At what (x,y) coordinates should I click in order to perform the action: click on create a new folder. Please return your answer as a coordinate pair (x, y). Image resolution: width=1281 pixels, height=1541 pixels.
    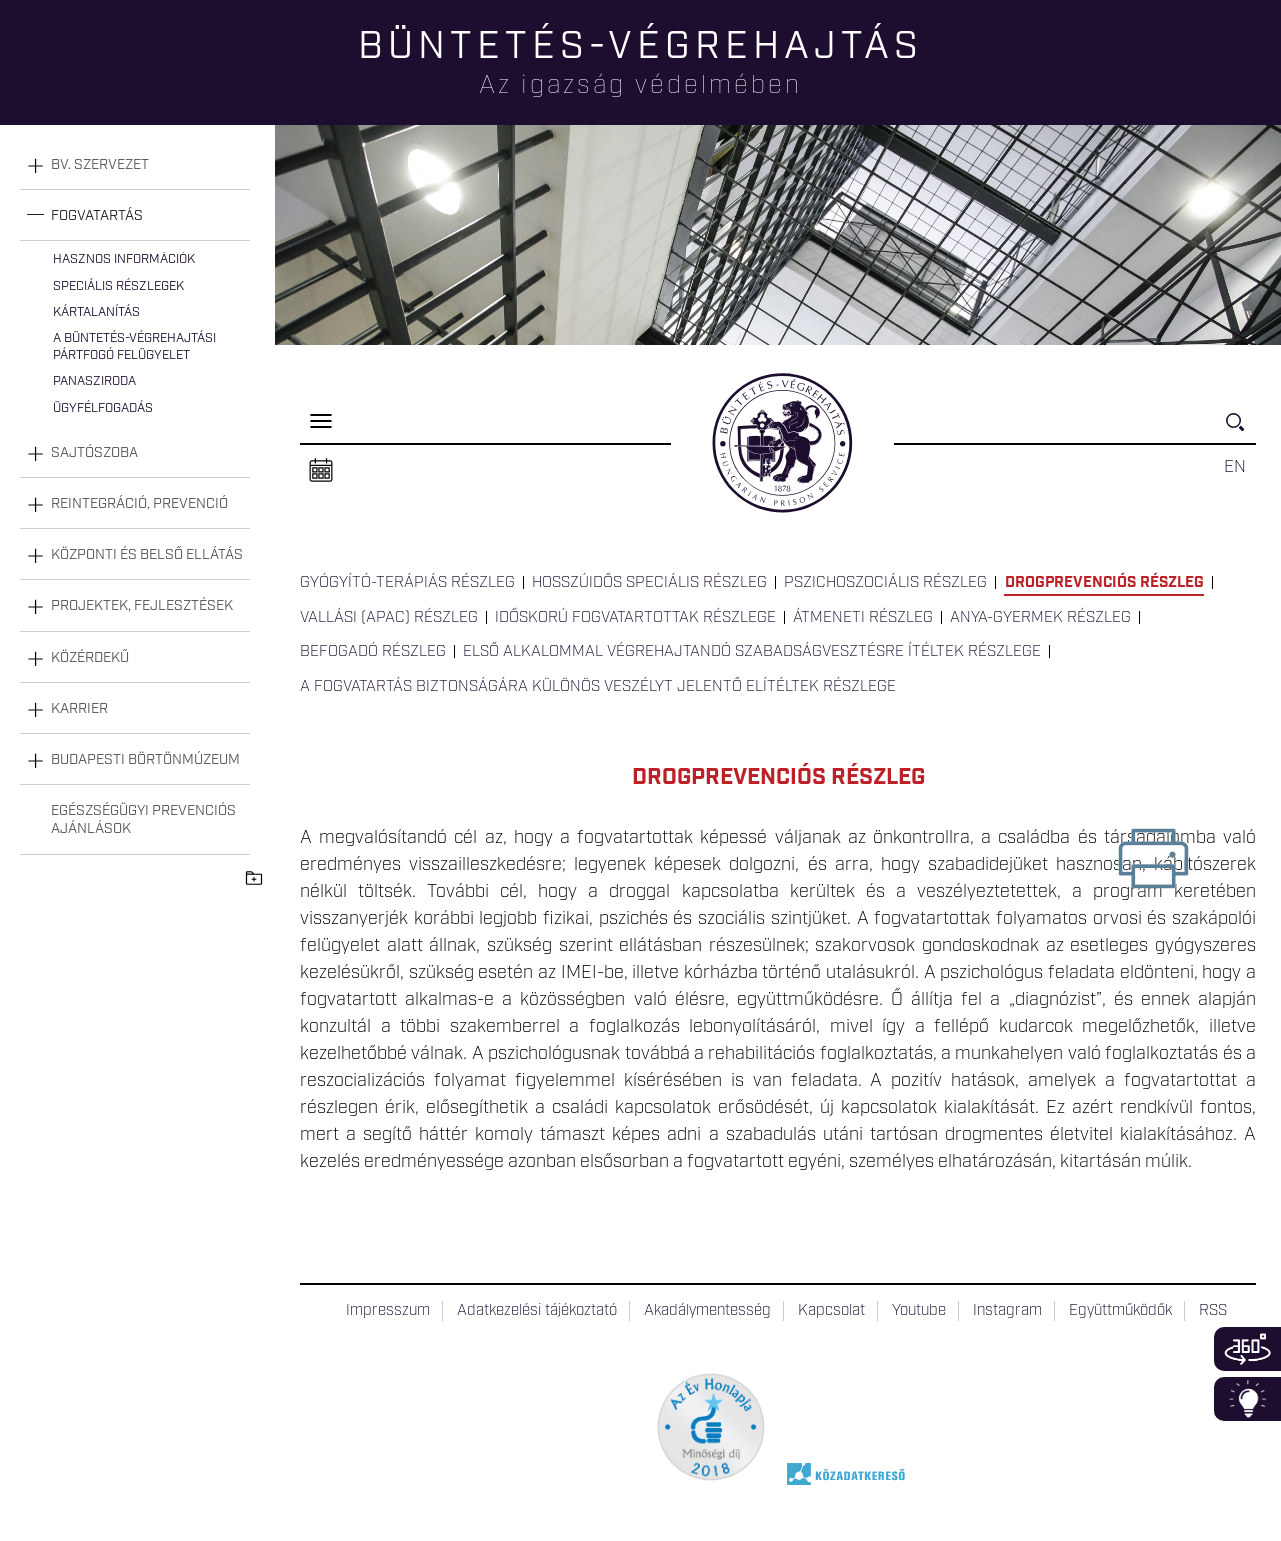
    Looking at the image, I should click on (254, 878).